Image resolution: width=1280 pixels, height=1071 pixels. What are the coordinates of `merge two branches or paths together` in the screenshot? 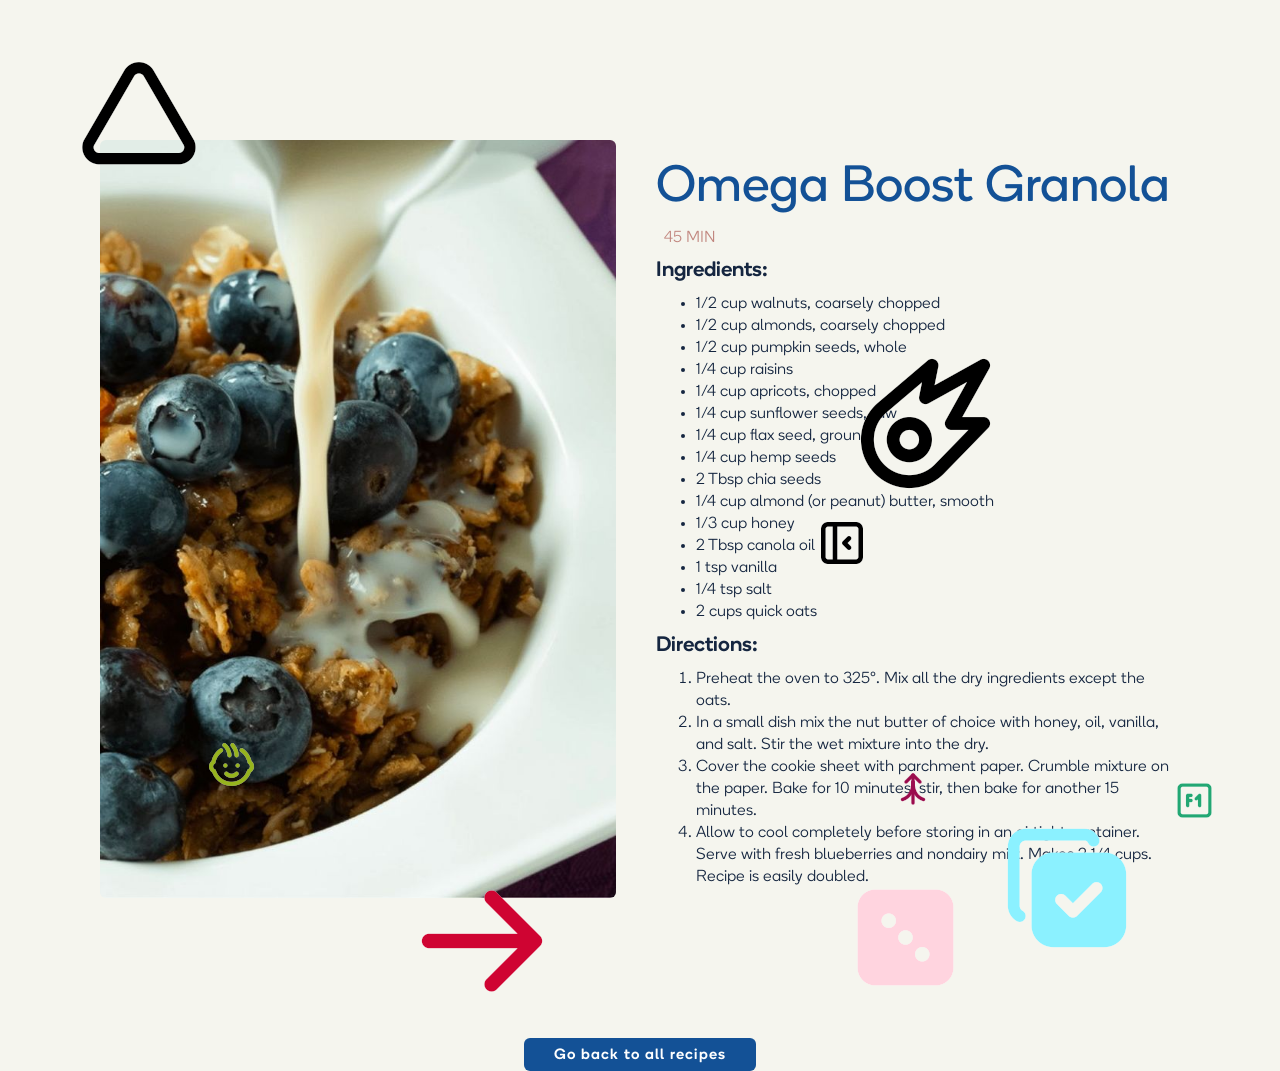 It's located at (913, 789).